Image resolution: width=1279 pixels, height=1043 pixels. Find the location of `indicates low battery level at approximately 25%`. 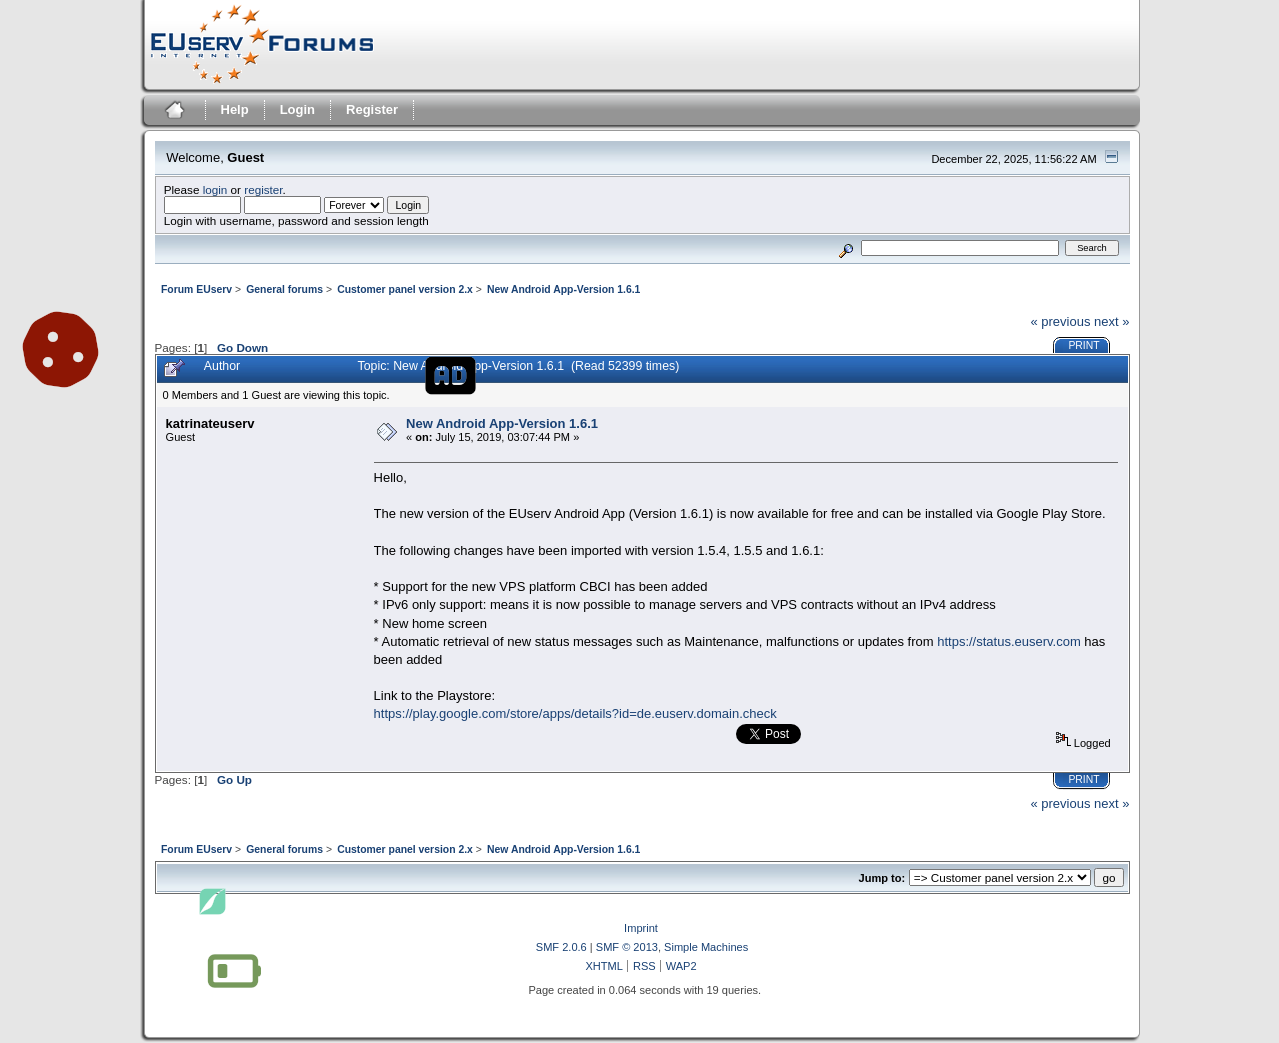

indicates low battery level at approximately 25% is located at coordinates (233, 971).